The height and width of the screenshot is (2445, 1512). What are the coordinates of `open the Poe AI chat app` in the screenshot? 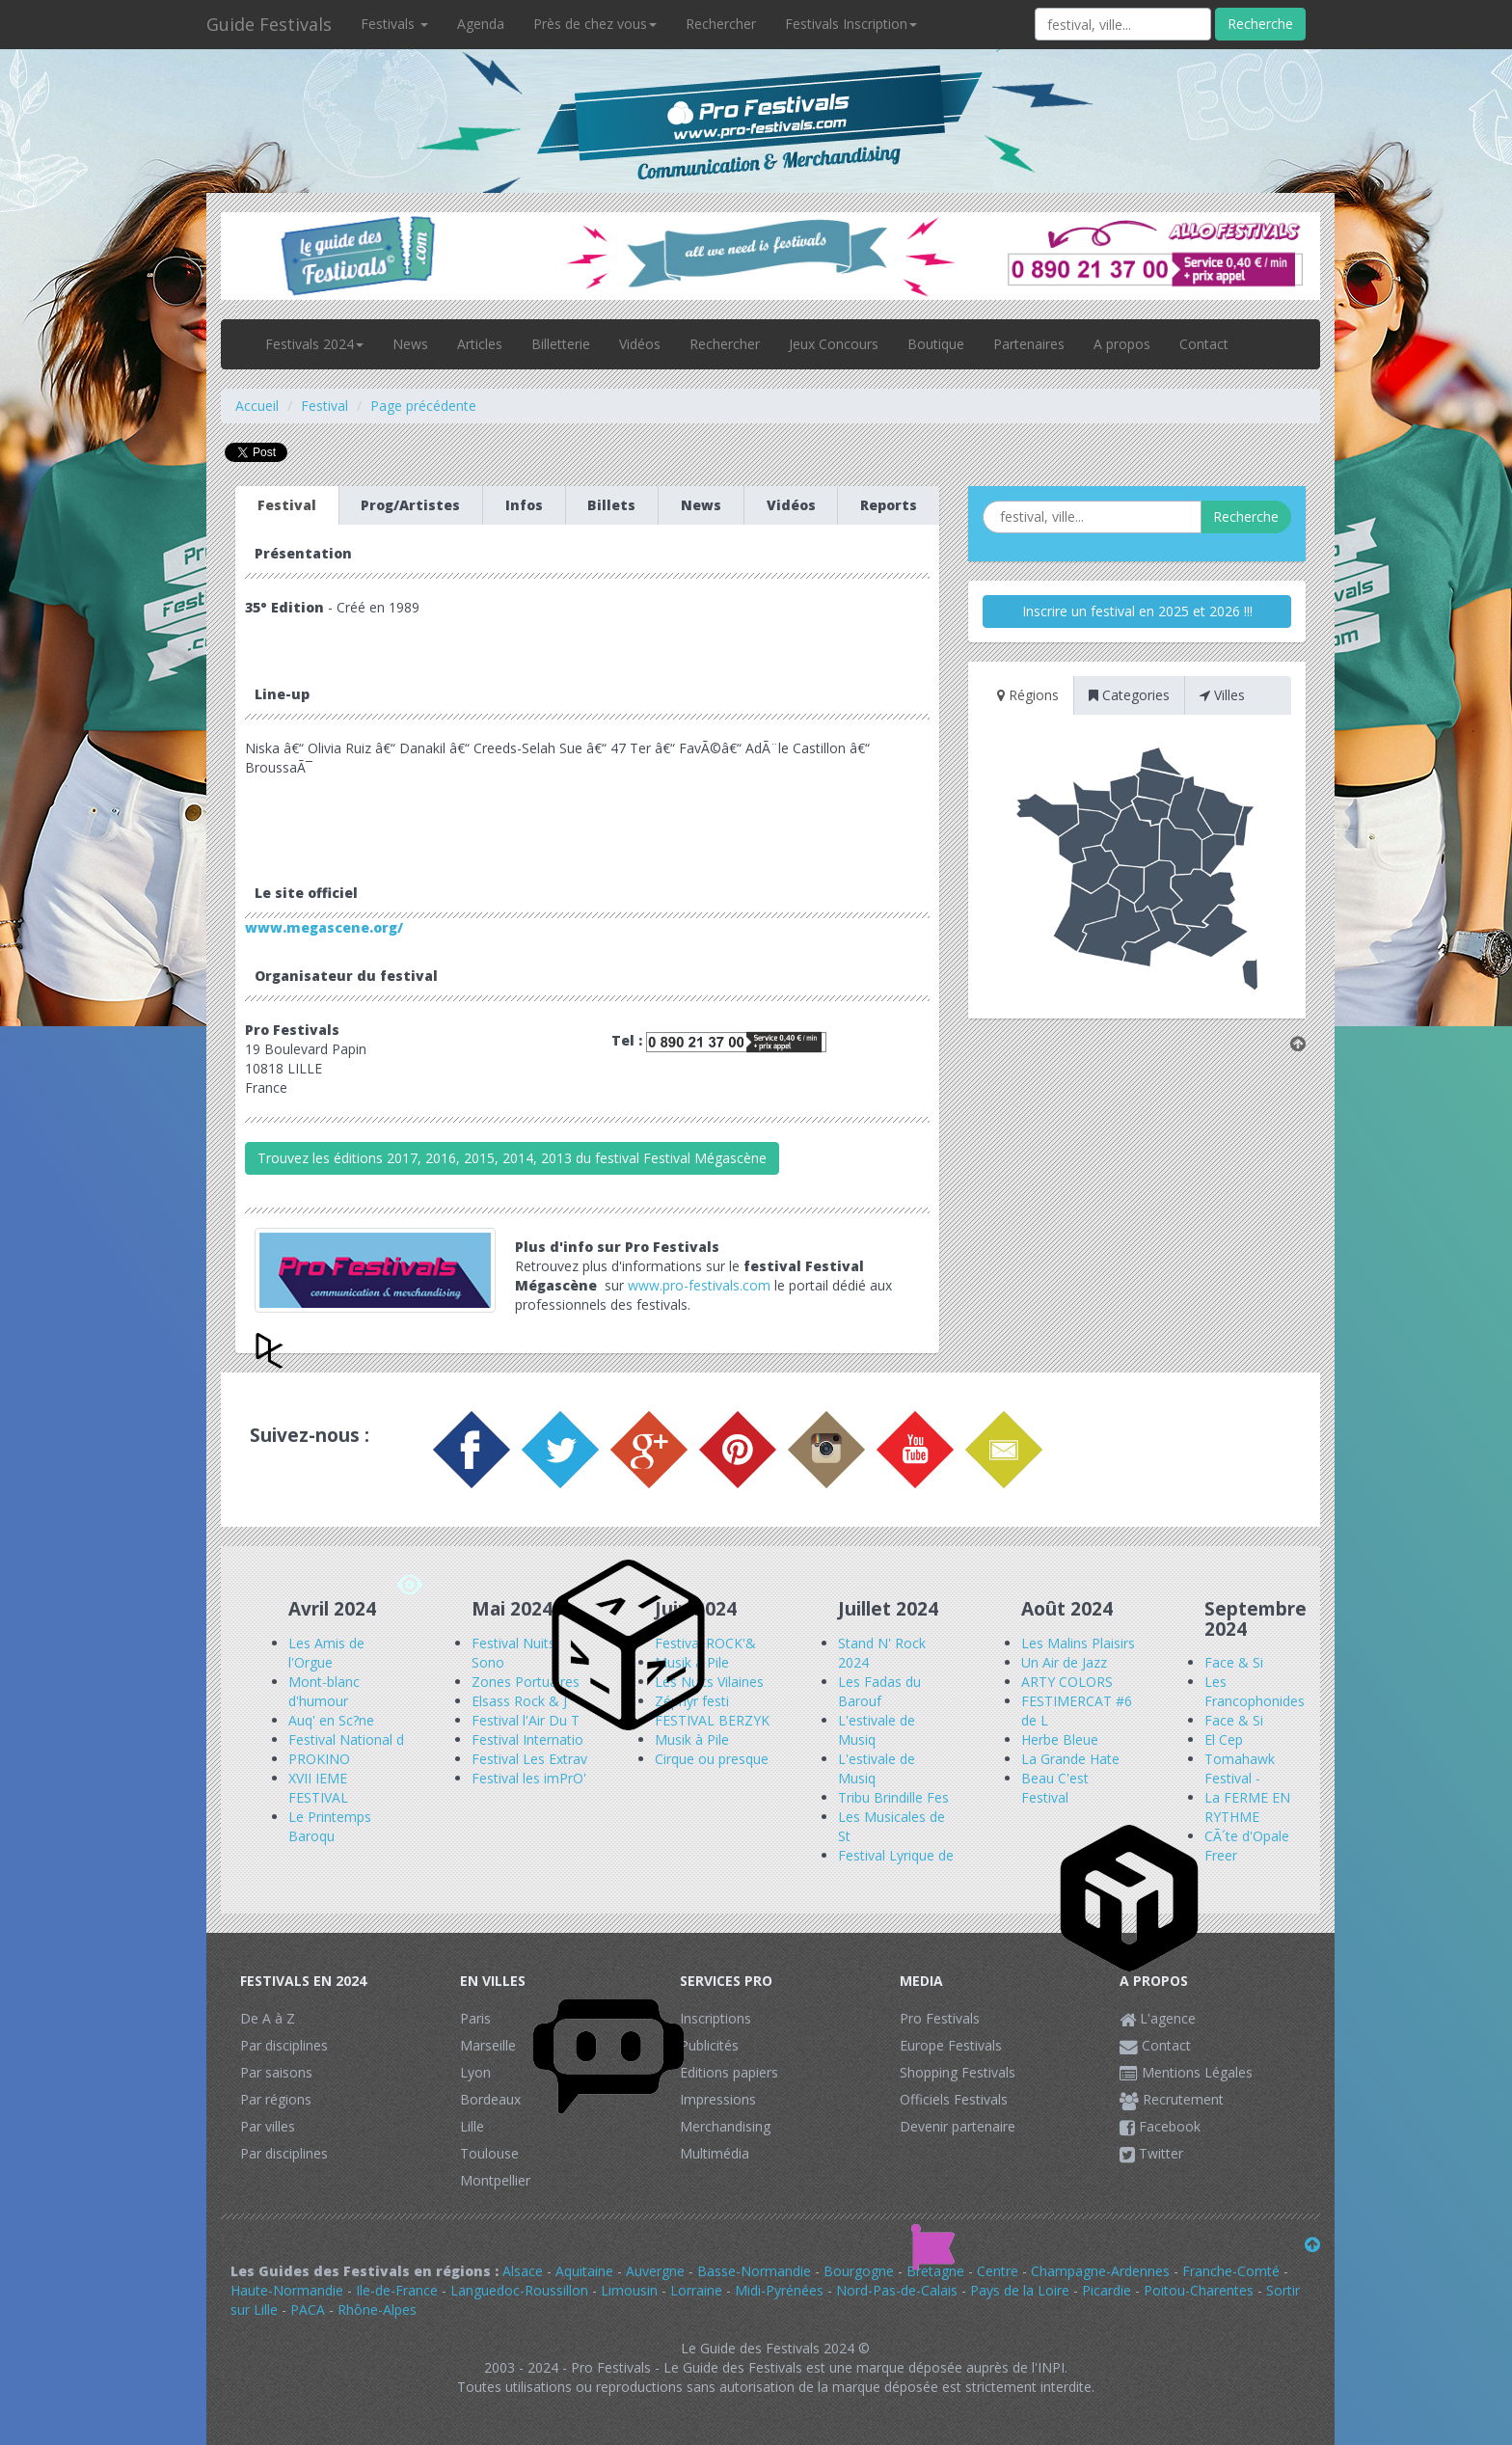 It's located at (608, 2056).